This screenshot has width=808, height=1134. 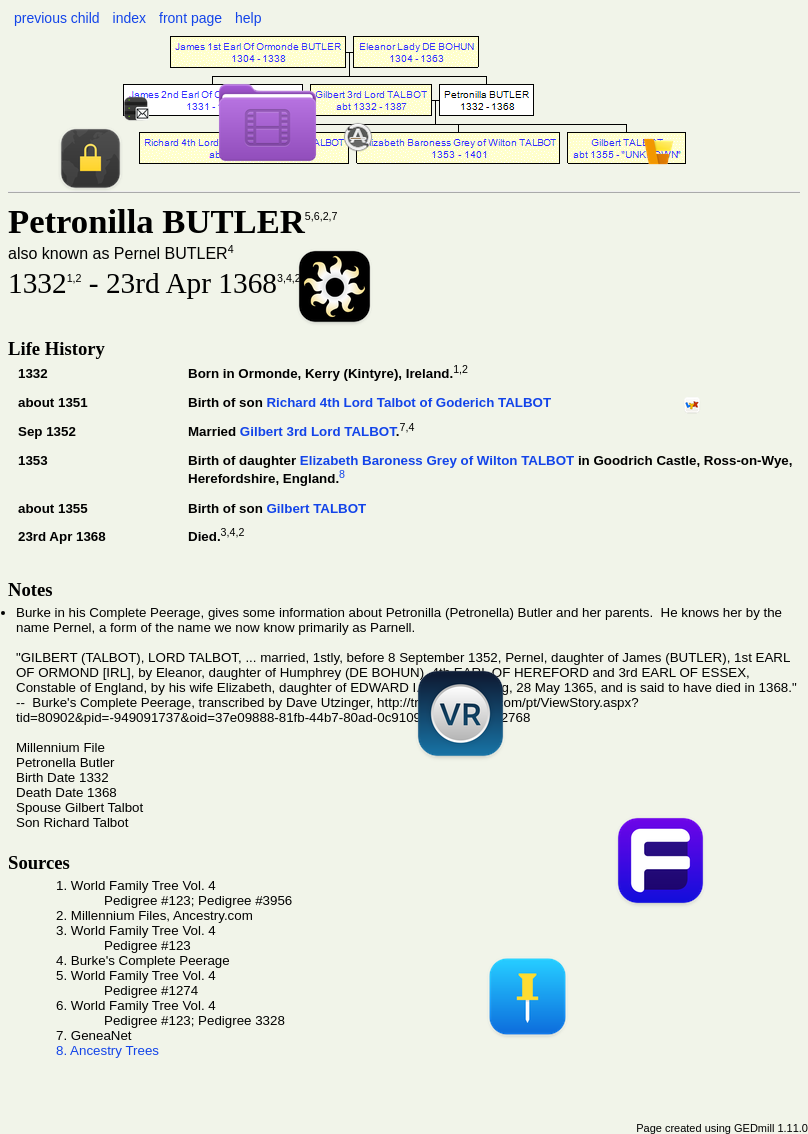 What do you see at coordinates (334, 286) in the screenshot?
I see `launch Hearts of Iron 2 game` at bounding box center [334, 286].